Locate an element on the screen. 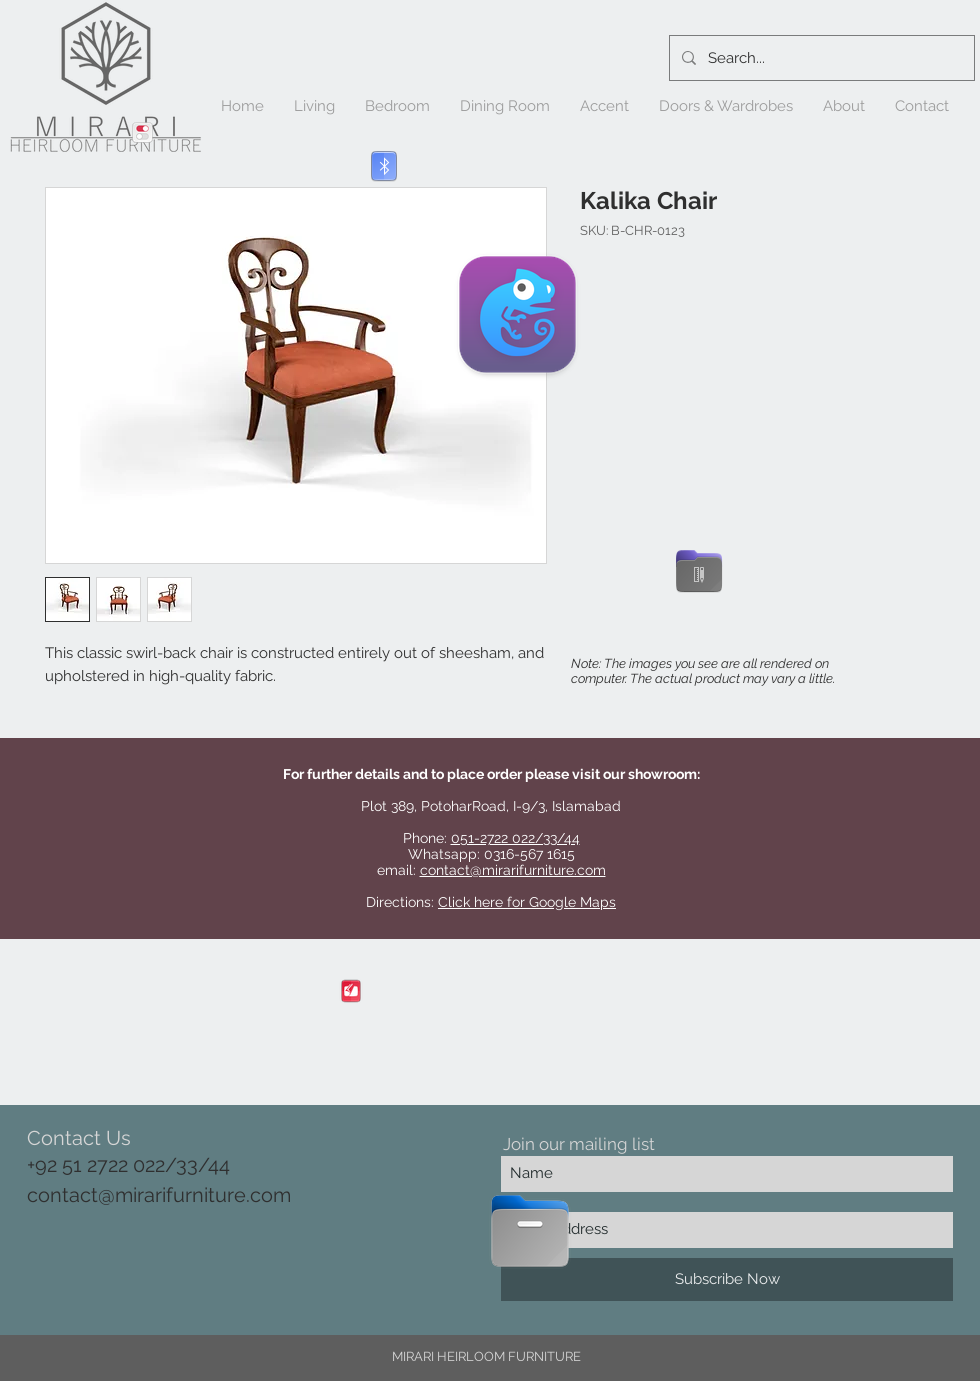 Image resolution: width=980 pixels, height=1381 pixels. an EPS image file is located at coordinates (351, 991).